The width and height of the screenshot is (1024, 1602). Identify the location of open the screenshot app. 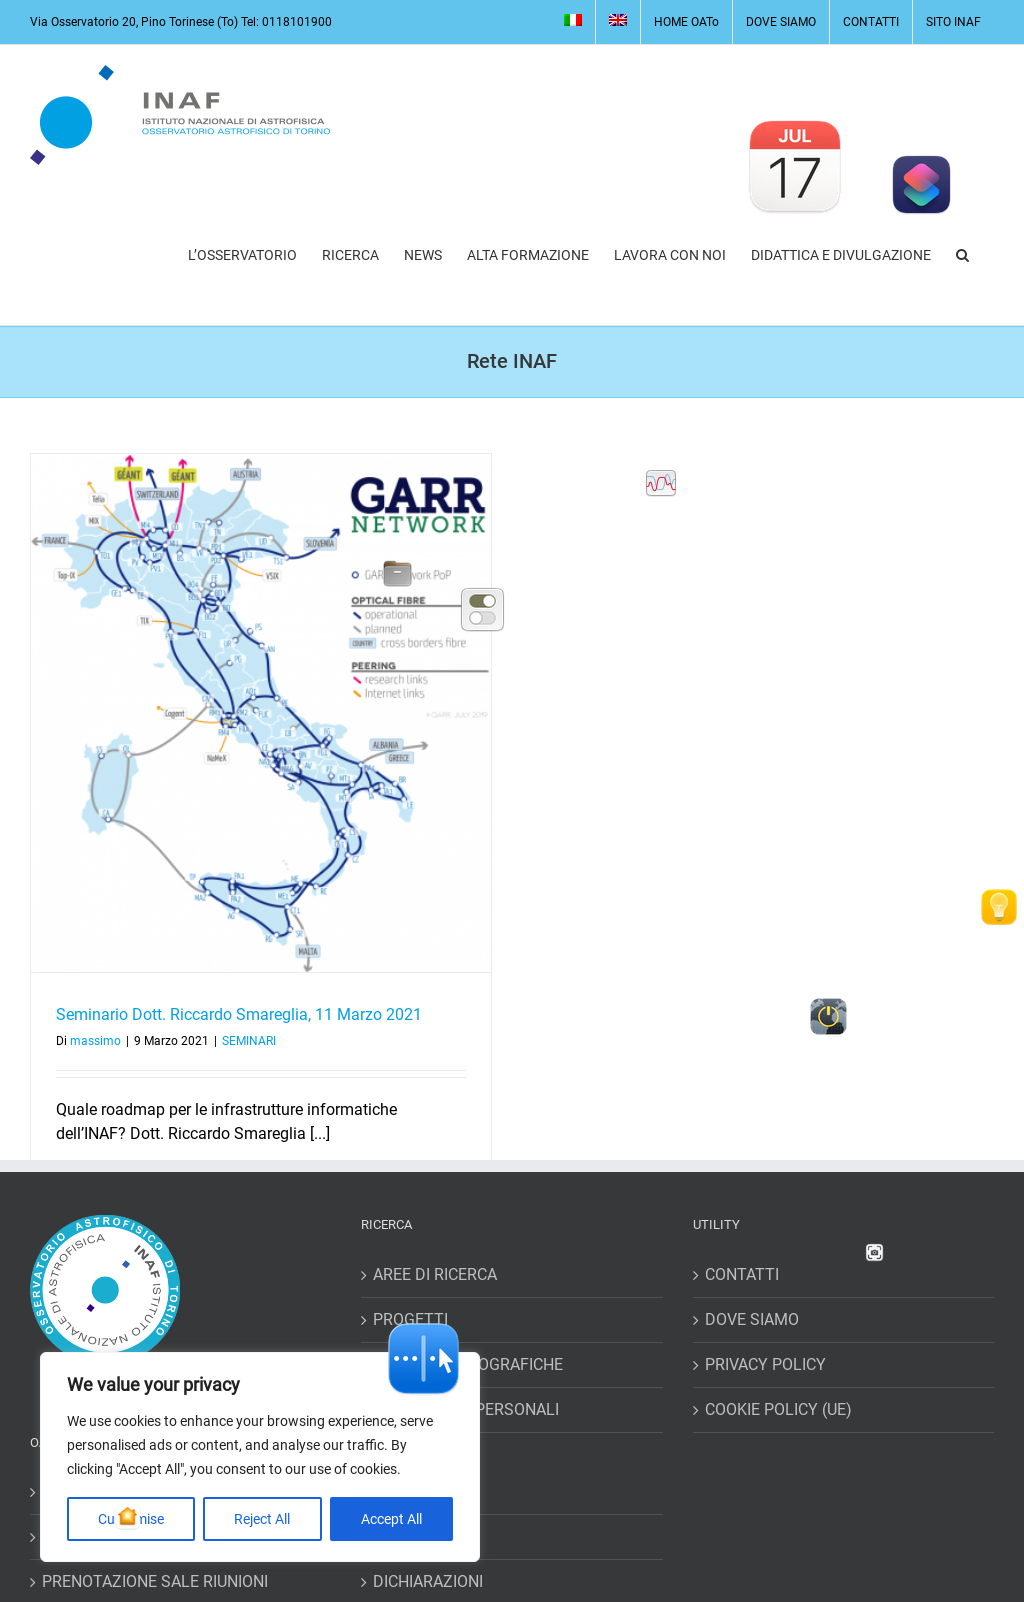
(874, 1252).